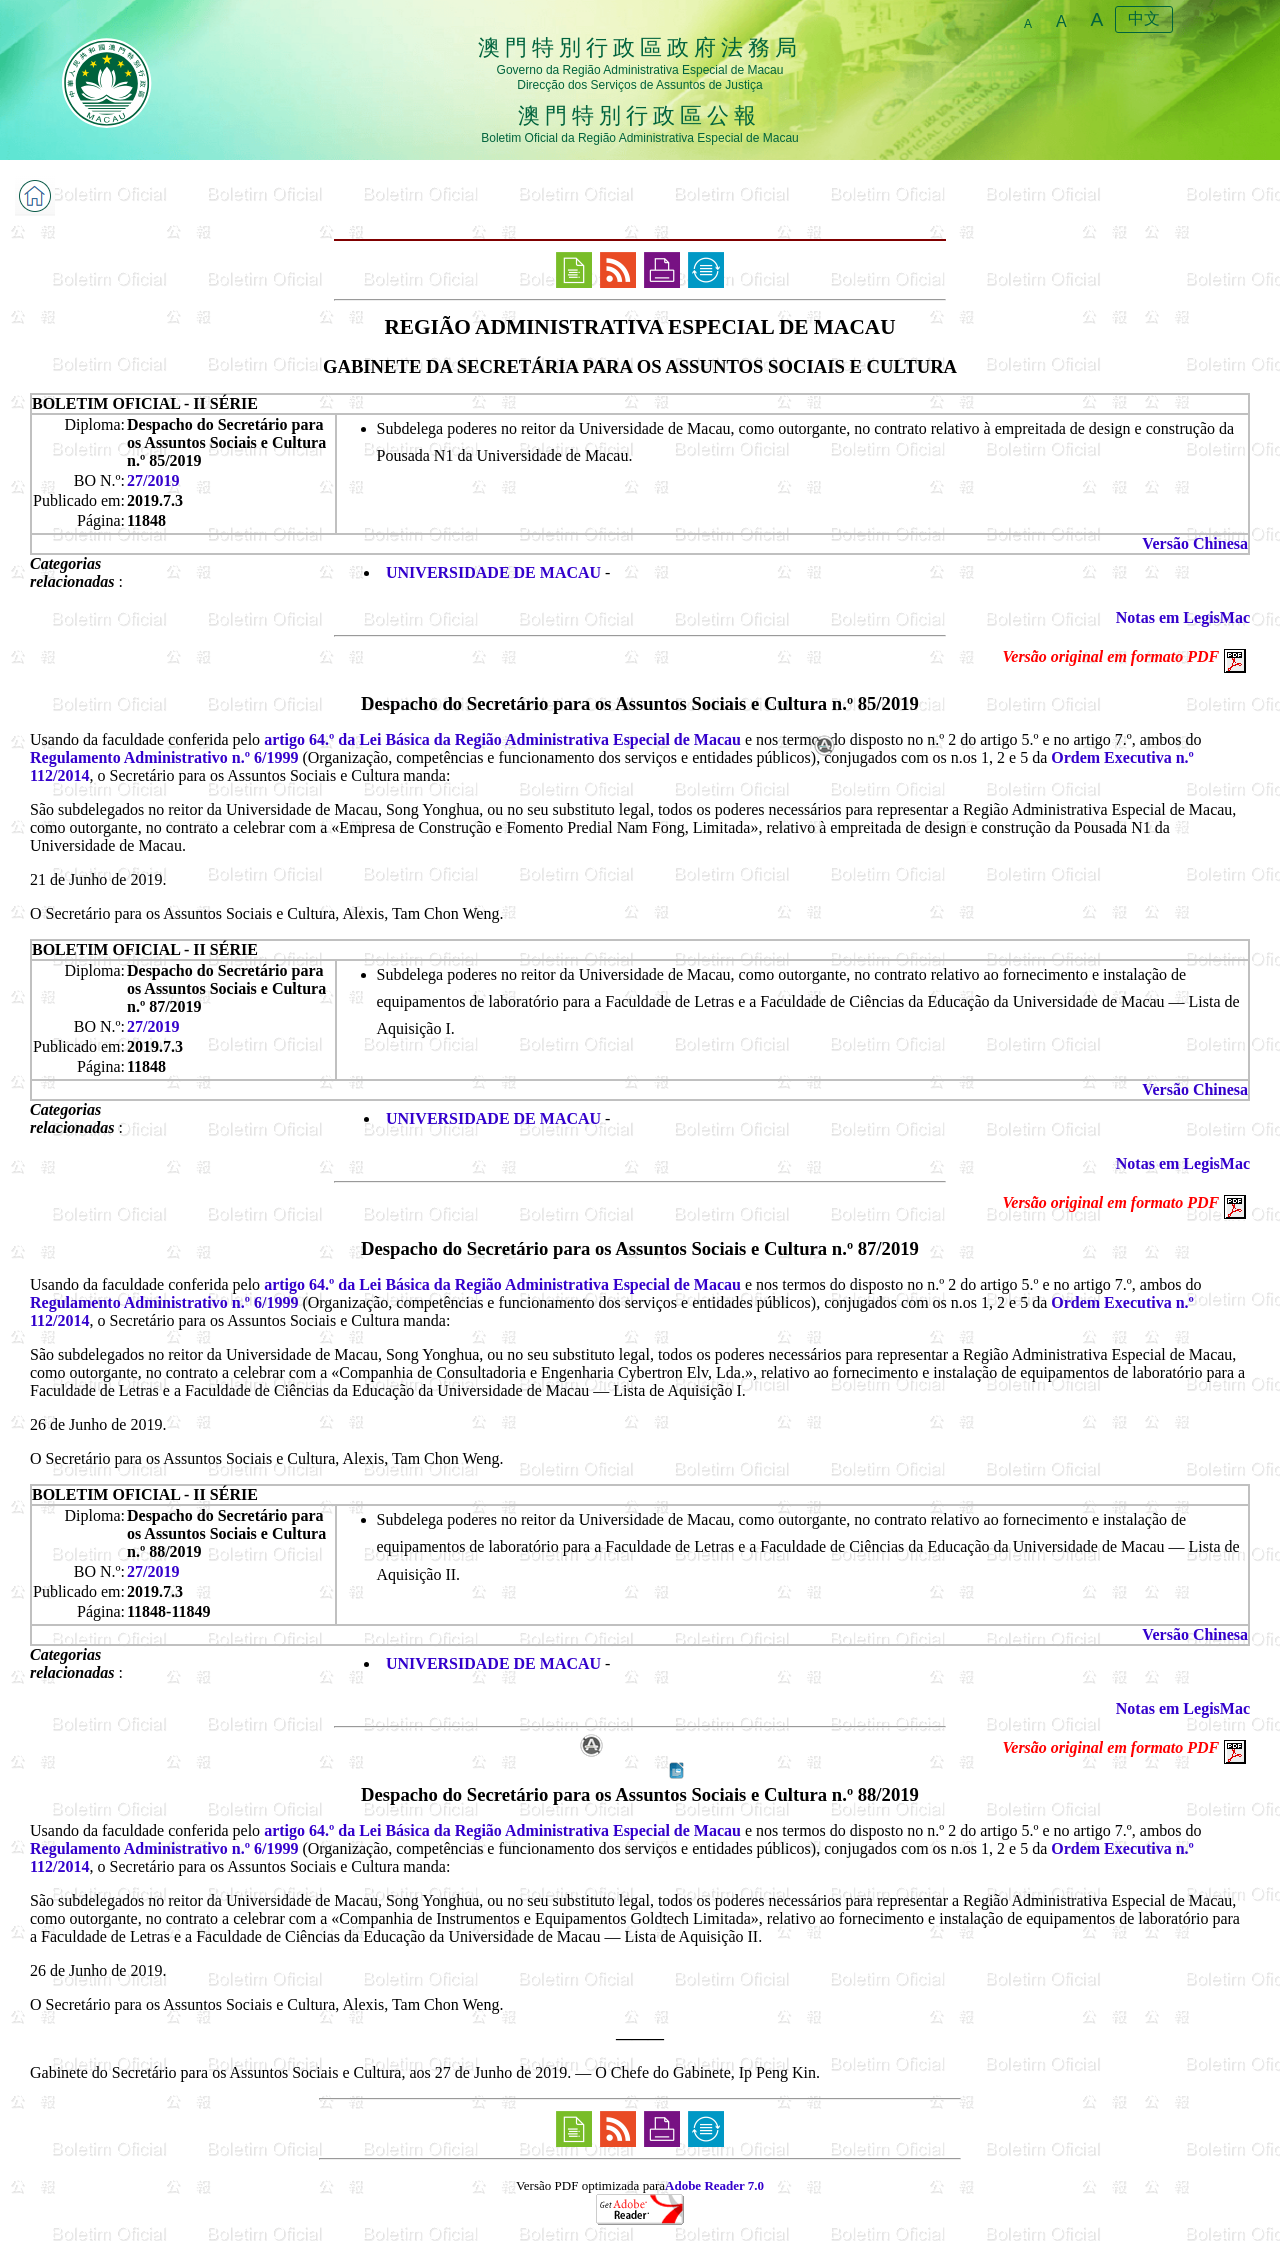 This screenshot has width=1280, height=2241. I want to click on open the software updater application, so click(591, 1745).